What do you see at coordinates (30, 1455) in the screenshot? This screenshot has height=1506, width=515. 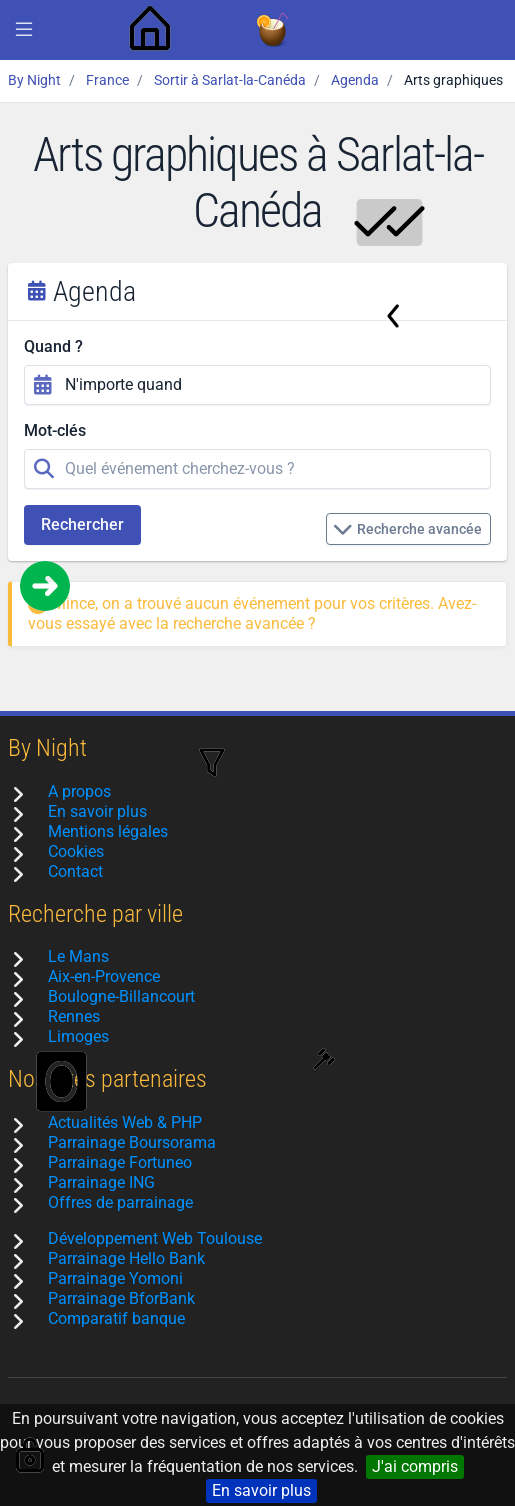 I see `unlock a secured item or account` at bounding box center [30, 1455].